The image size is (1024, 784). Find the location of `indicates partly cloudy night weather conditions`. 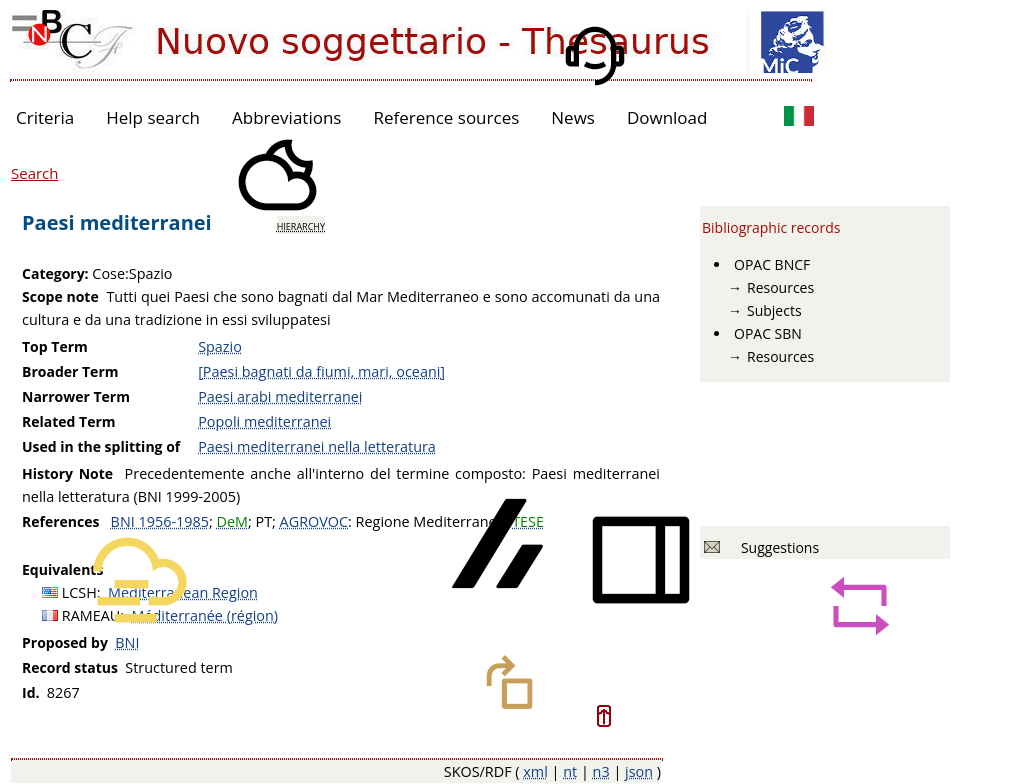

indicates partly cloudy night weather conditions is located at coordinates (277, 178).